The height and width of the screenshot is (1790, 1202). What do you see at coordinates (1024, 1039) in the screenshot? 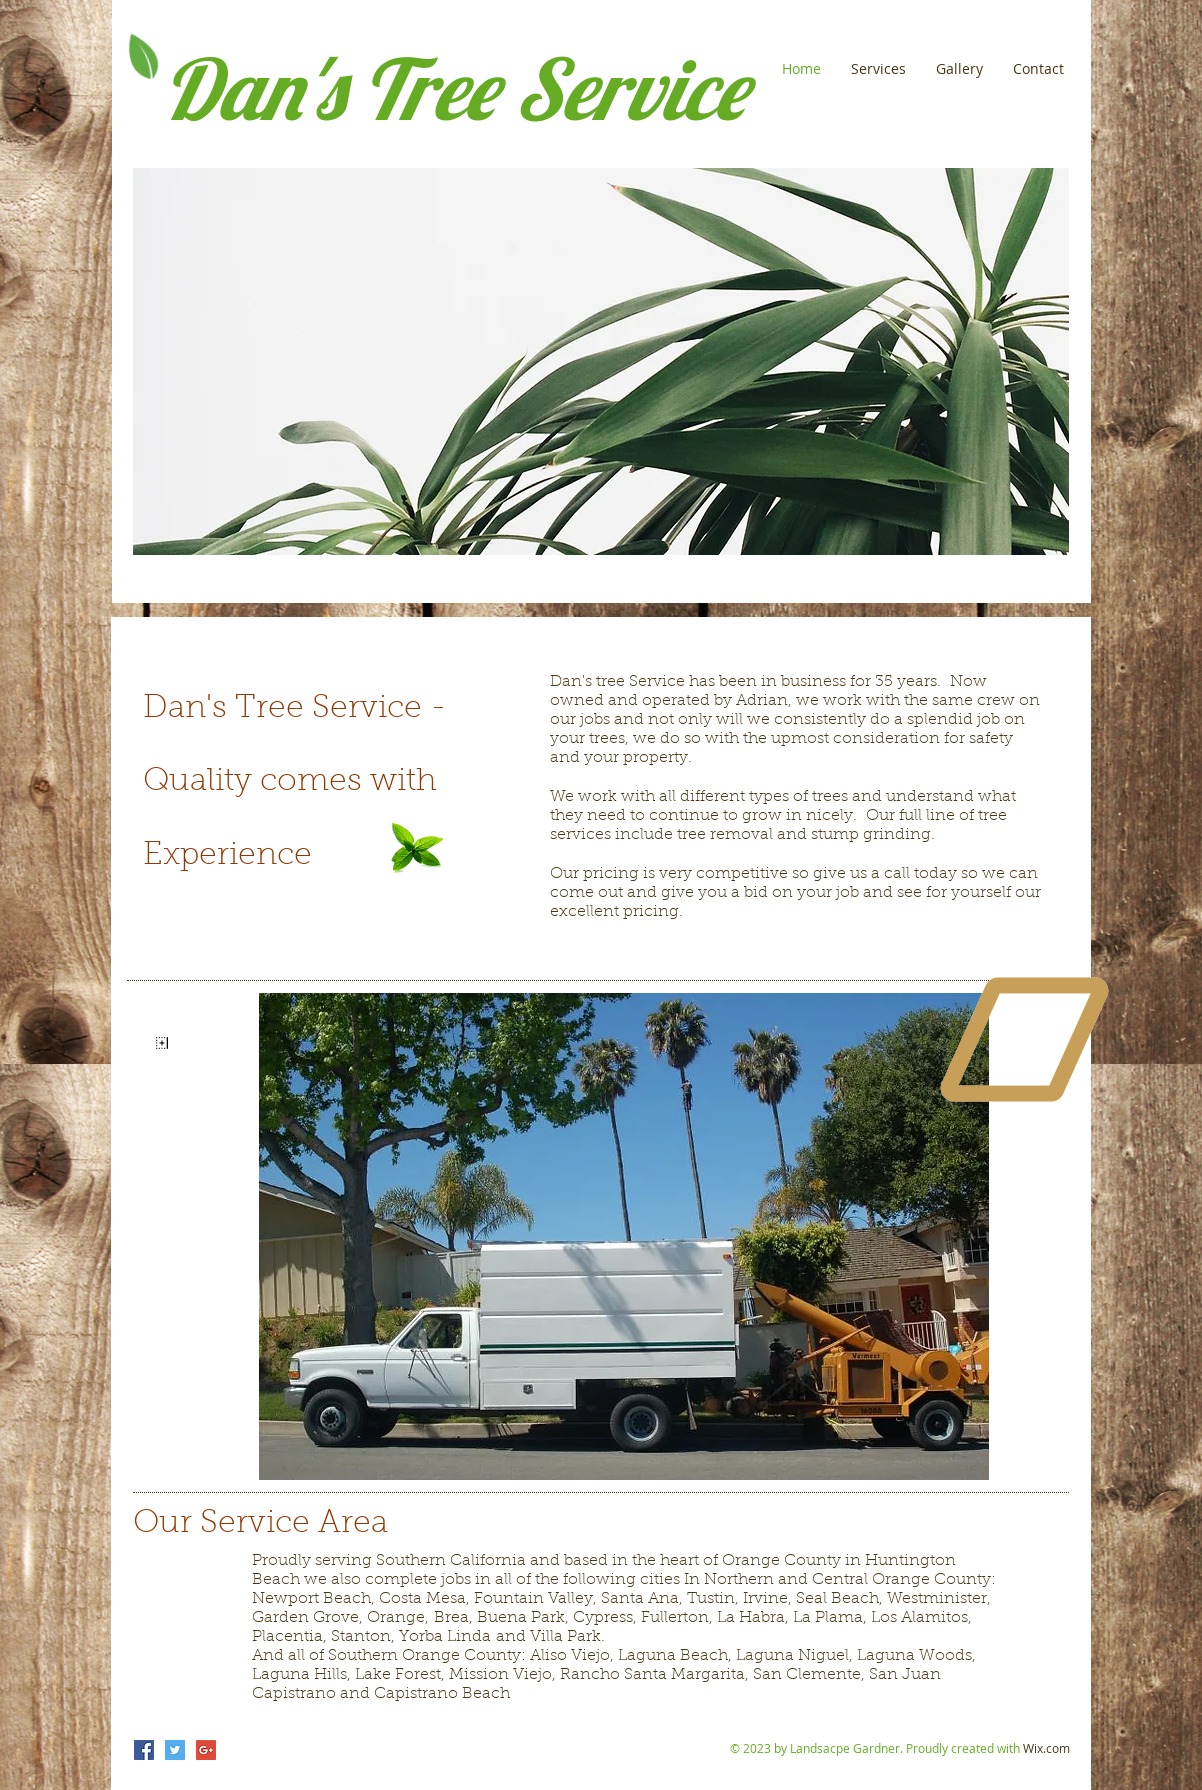
I see `select parallelogram shape tool` at bounding box center [1024, 1039].